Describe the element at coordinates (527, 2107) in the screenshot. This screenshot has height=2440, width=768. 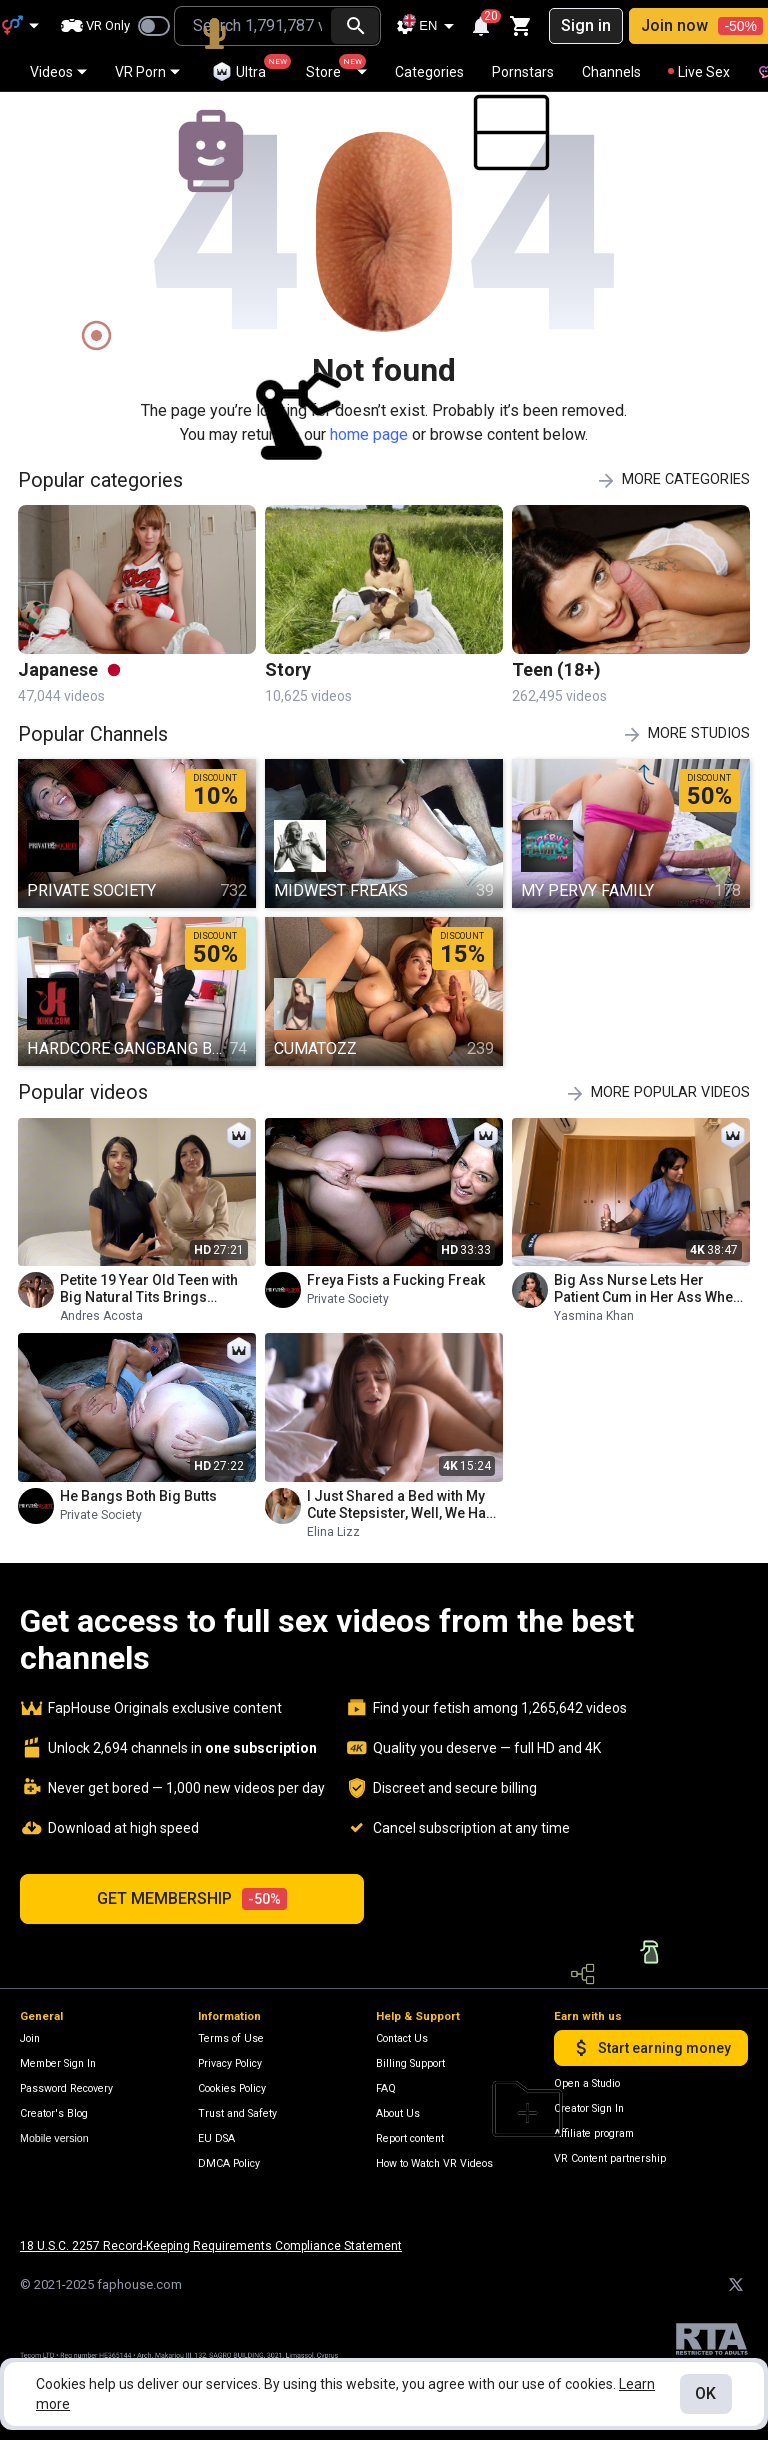
I see `create a new folder` at that location.